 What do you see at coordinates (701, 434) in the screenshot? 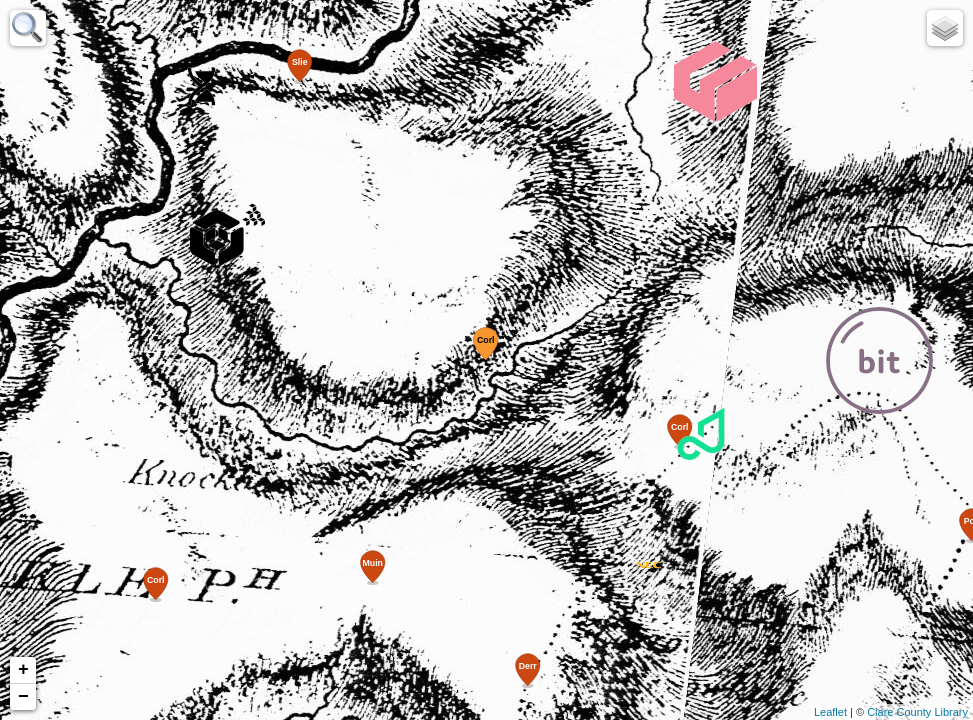
I see `open the Pretzel app` at bounding box center [701, 434].